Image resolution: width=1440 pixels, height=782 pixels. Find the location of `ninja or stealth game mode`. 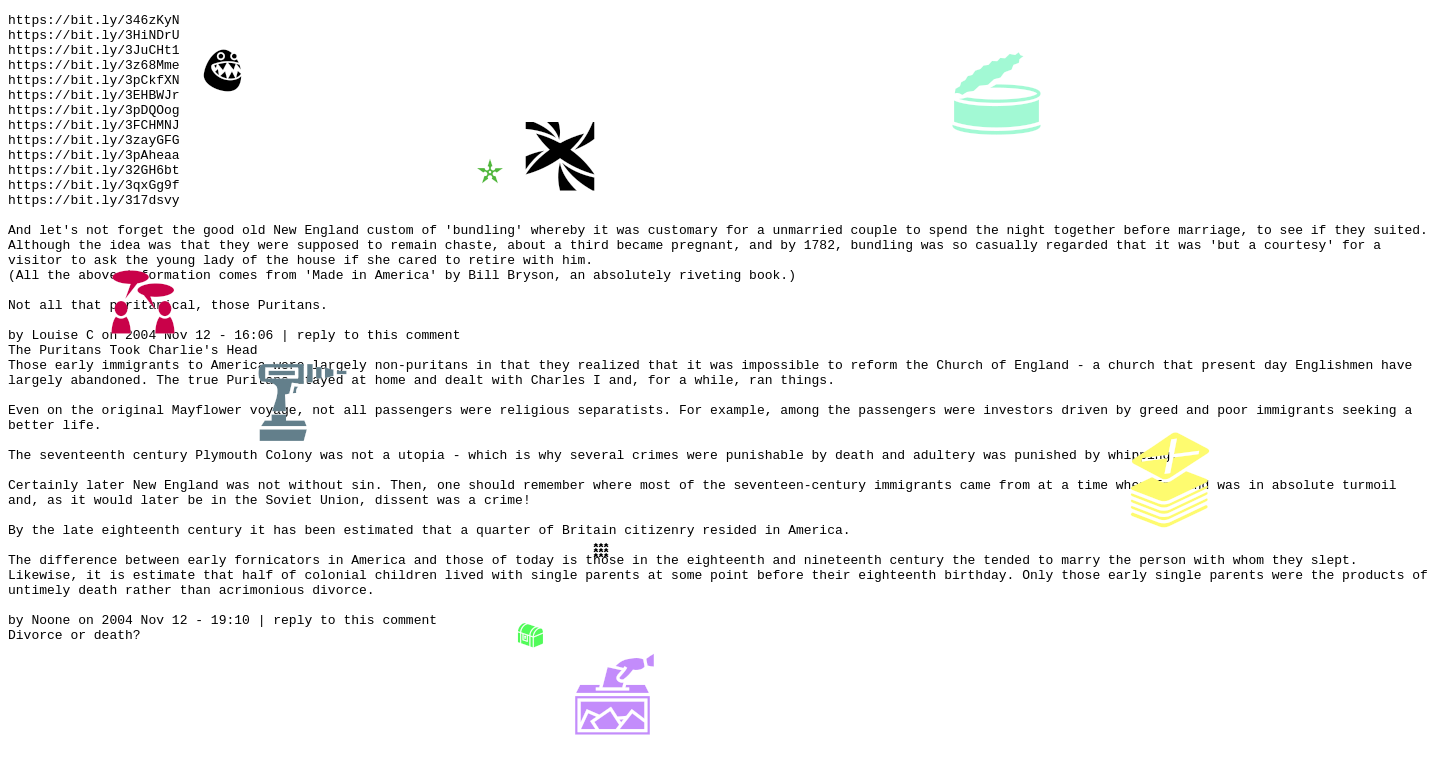

ninja or stealth game mode is located at coordinates (490, 171).